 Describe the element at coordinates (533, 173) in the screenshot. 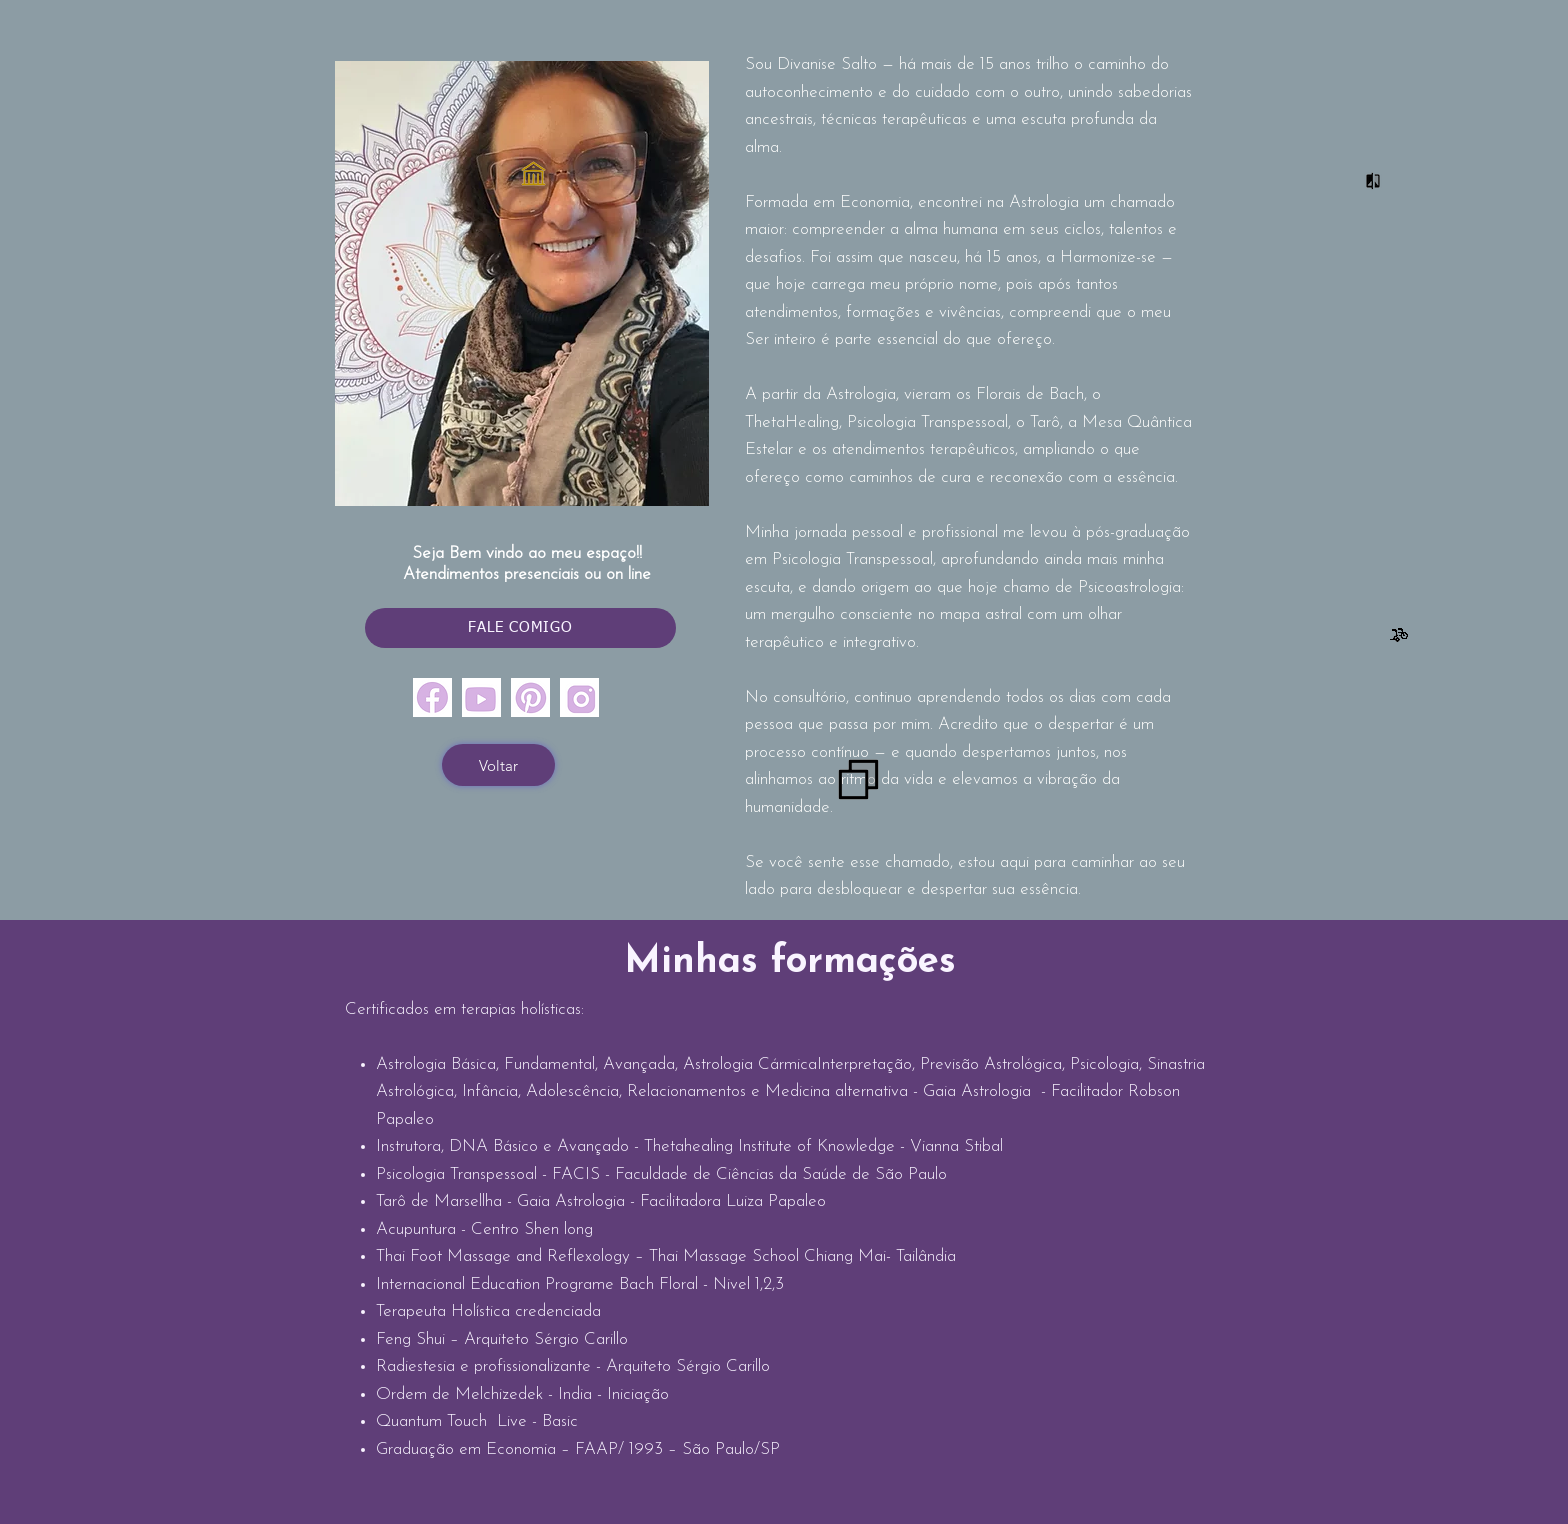

I see `access library or archives` at that location.